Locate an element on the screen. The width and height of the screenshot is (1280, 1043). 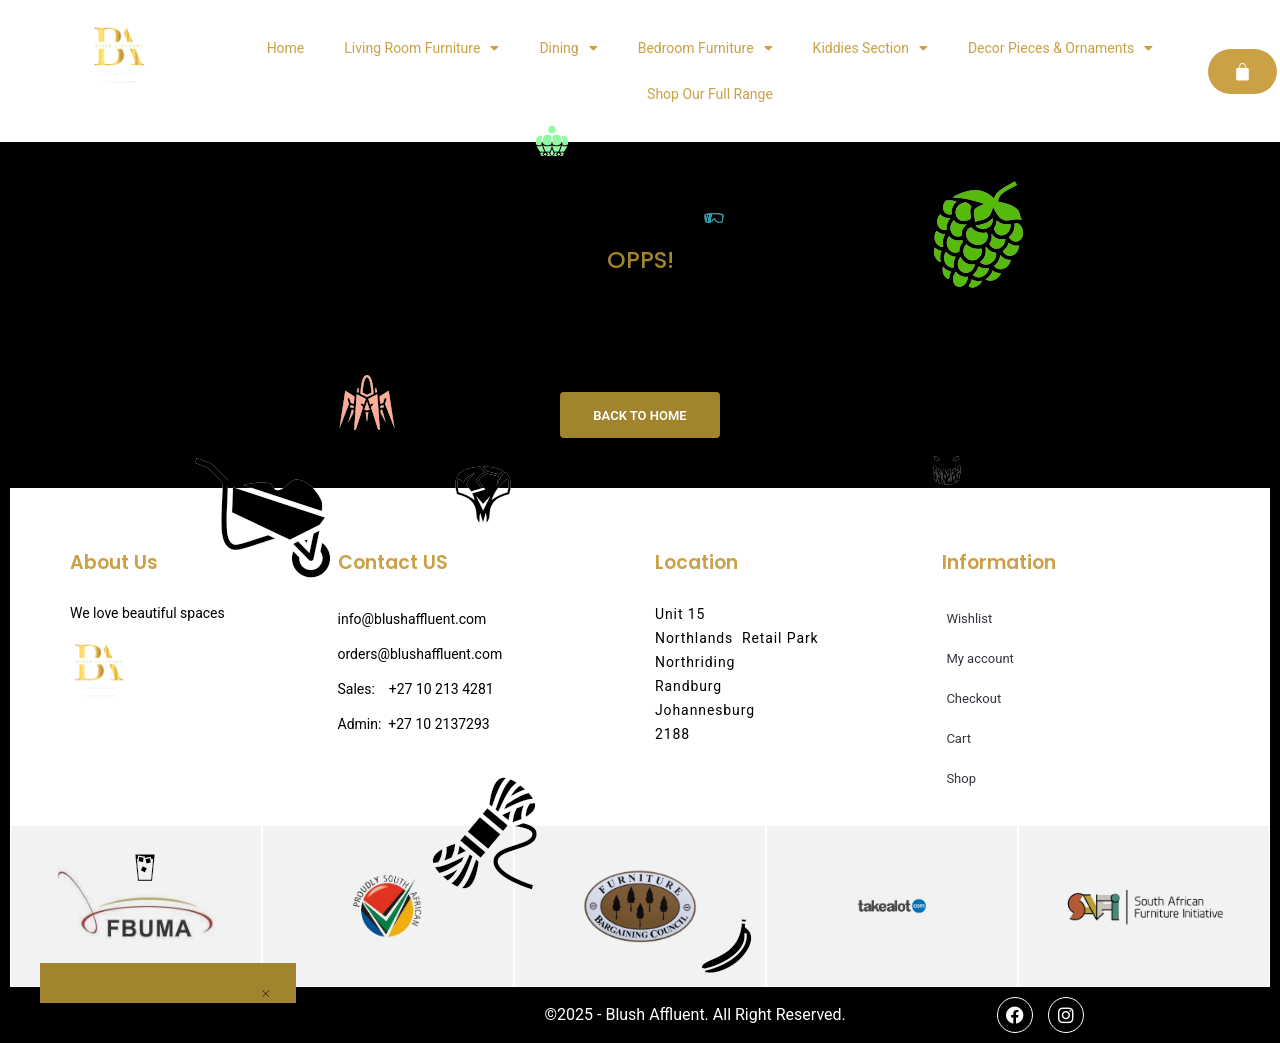
indicates raspberry flavor or ingredient is located at coordinates (978, 234).